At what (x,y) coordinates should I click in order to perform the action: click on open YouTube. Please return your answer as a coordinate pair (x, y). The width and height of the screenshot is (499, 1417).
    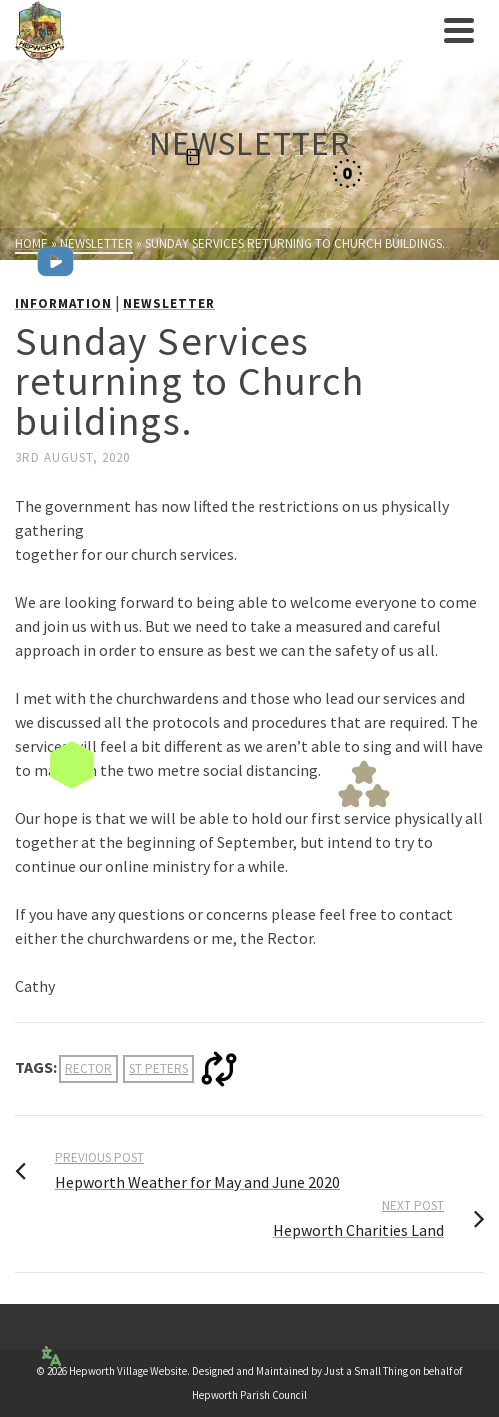
    Looking at the image, I should click on (55, 261).